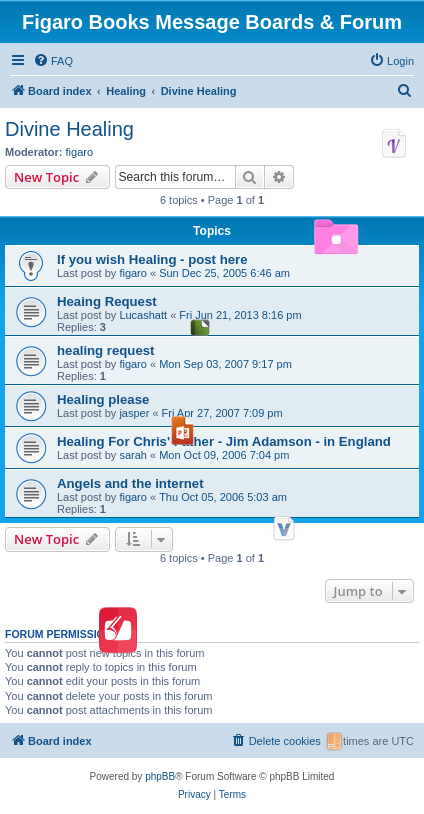 This screenshot has width=424, height=814. I want to click on vala source code file, so click(394, 143).